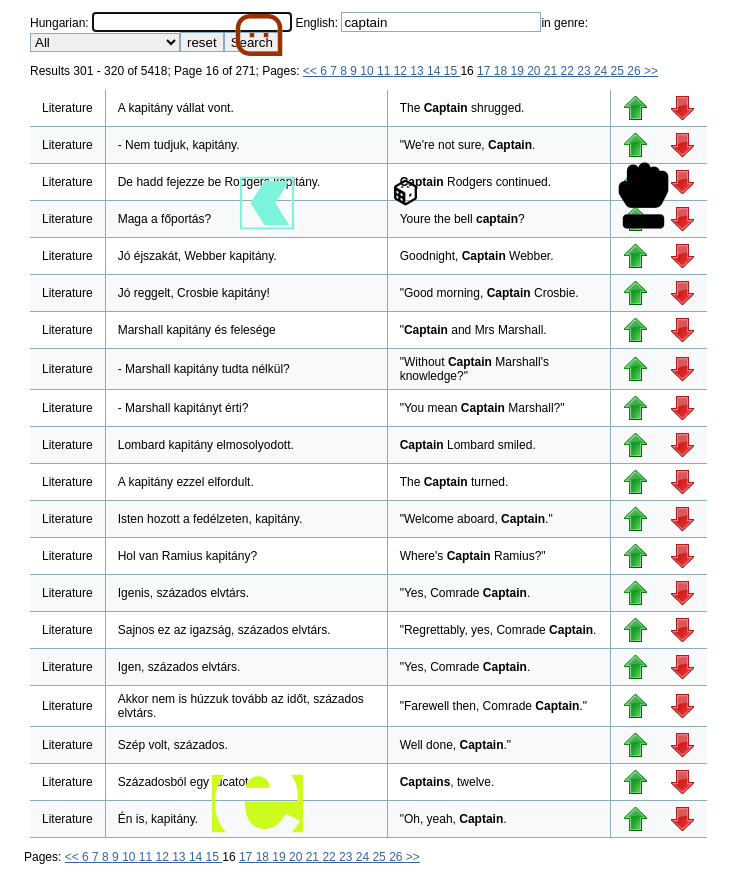 This screenshot has width=737, height=882. What do you see at coordinates (267, 203) in the screenshot?
I see `thurgauer kantonalbank logo` at bounding box center [267, 203].